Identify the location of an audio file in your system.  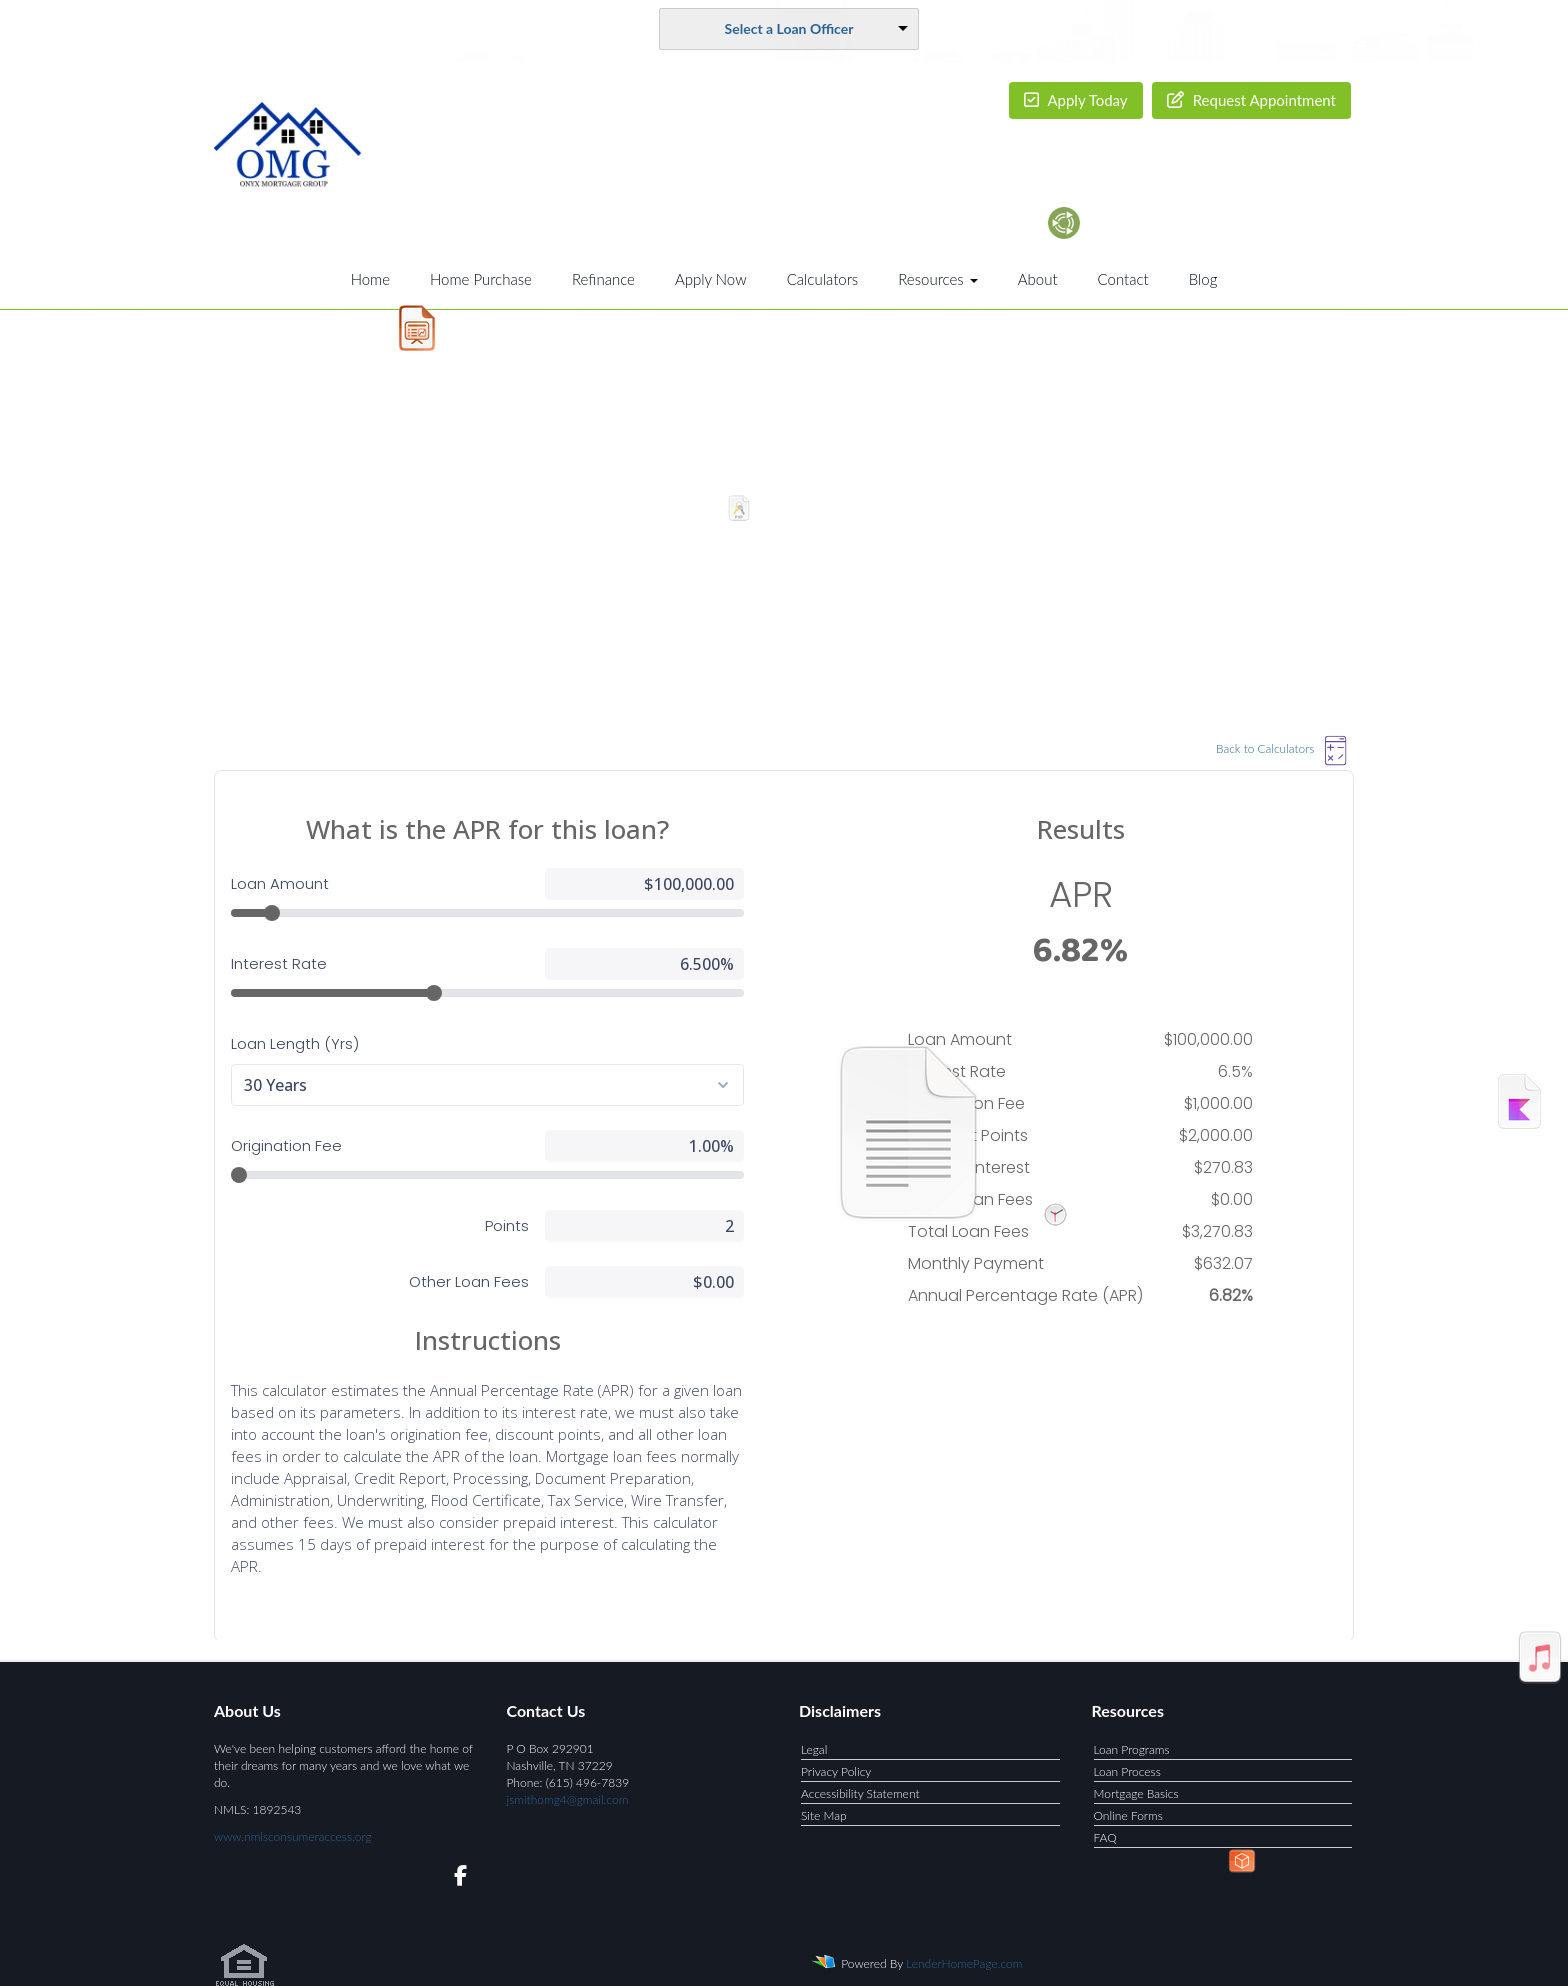
(1540, 1657).